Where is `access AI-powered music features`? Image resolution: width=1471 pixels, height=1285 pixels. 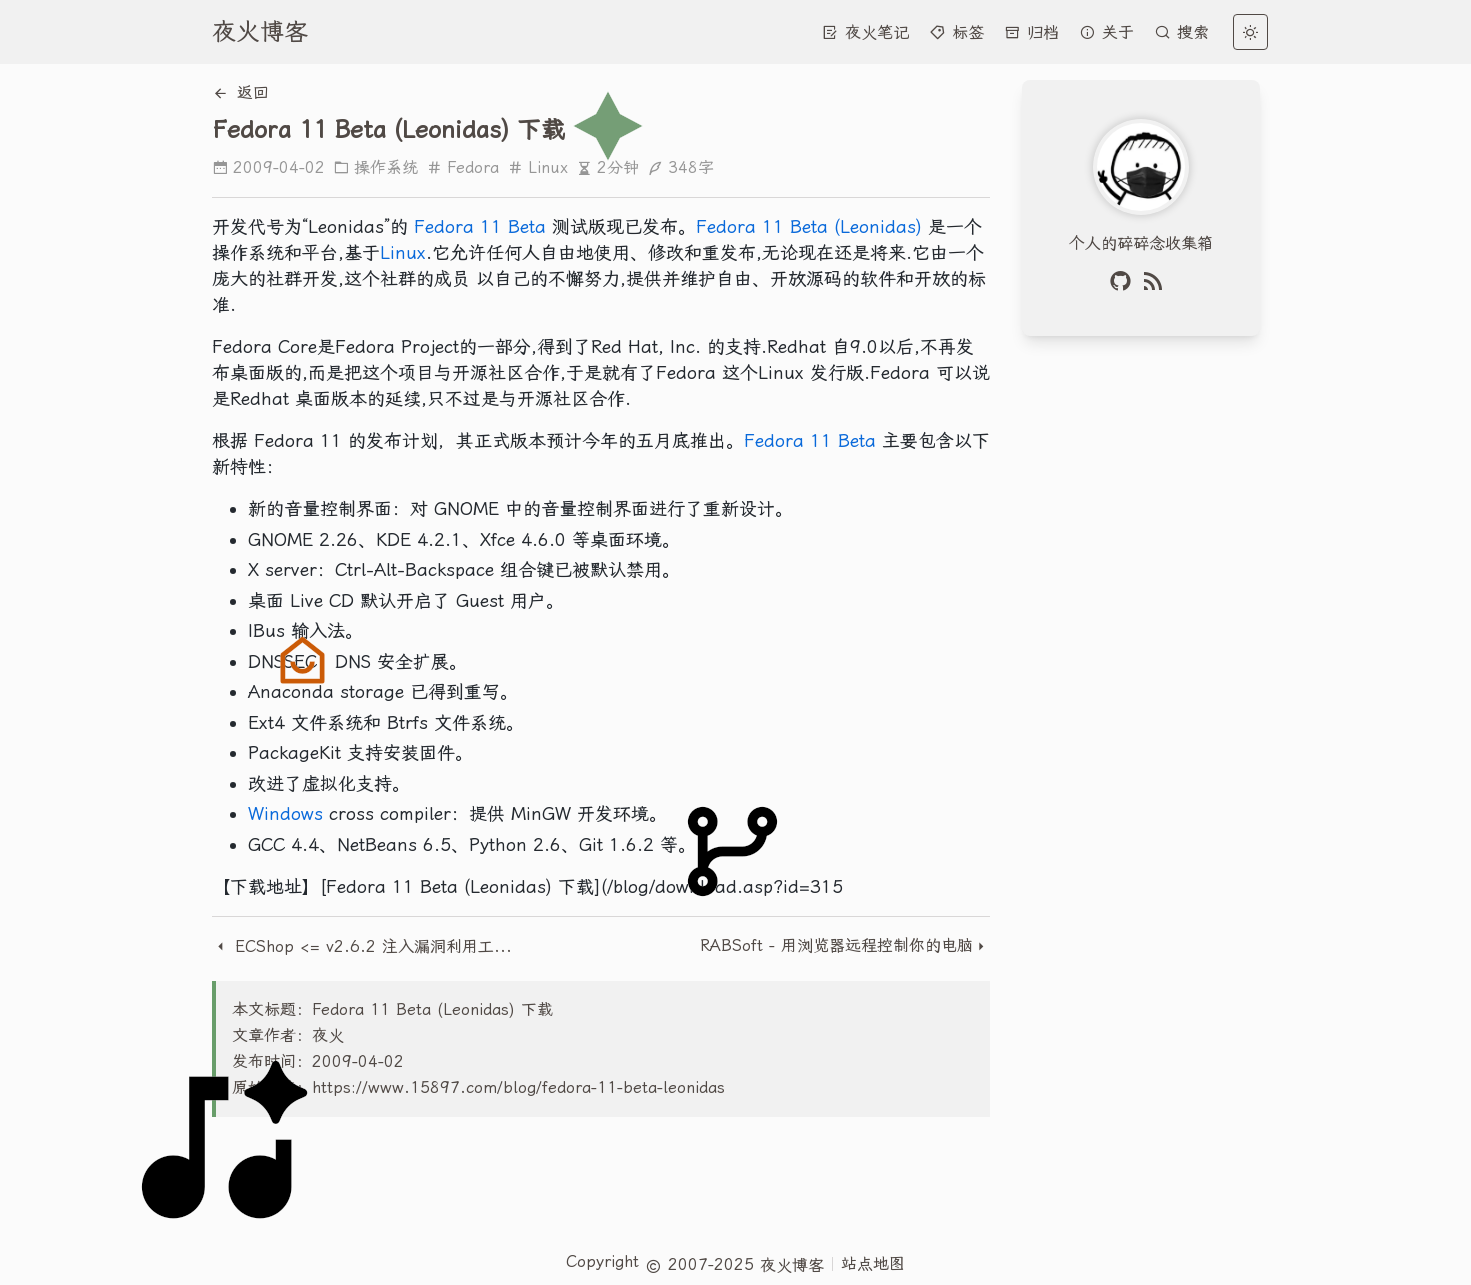
access AI-powered music features is located at coordinates (228, 1147).